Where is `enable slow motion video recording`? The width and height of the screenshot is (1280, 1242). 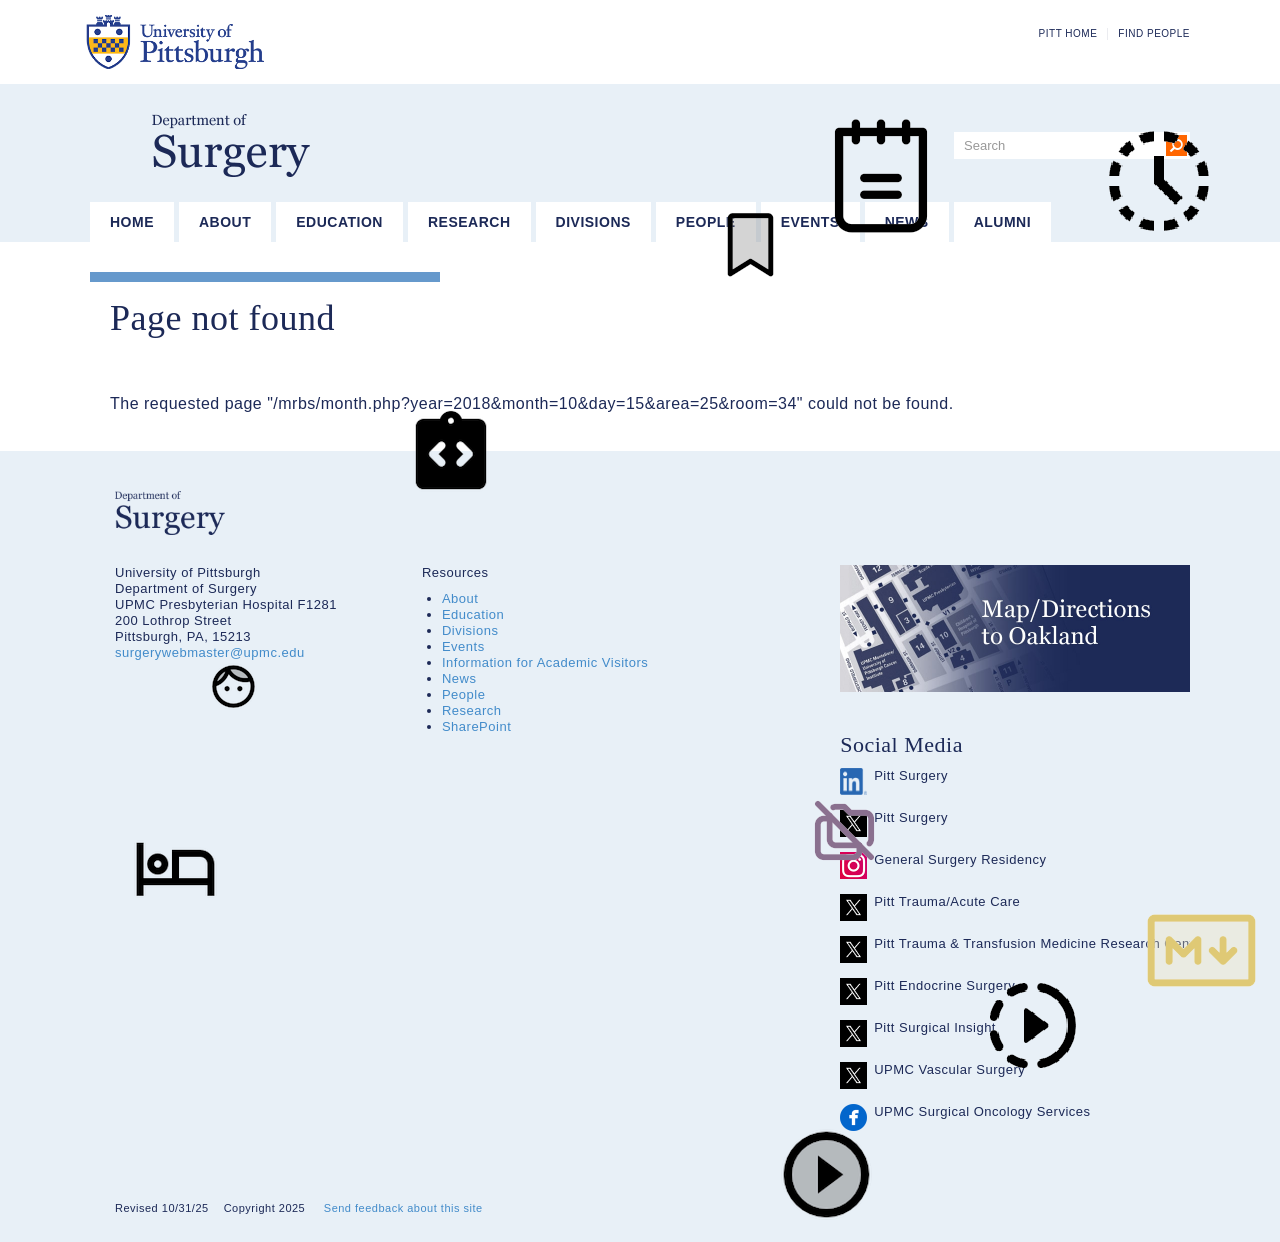 enable slow motion video recording is located at coordinates (1032, 1025).